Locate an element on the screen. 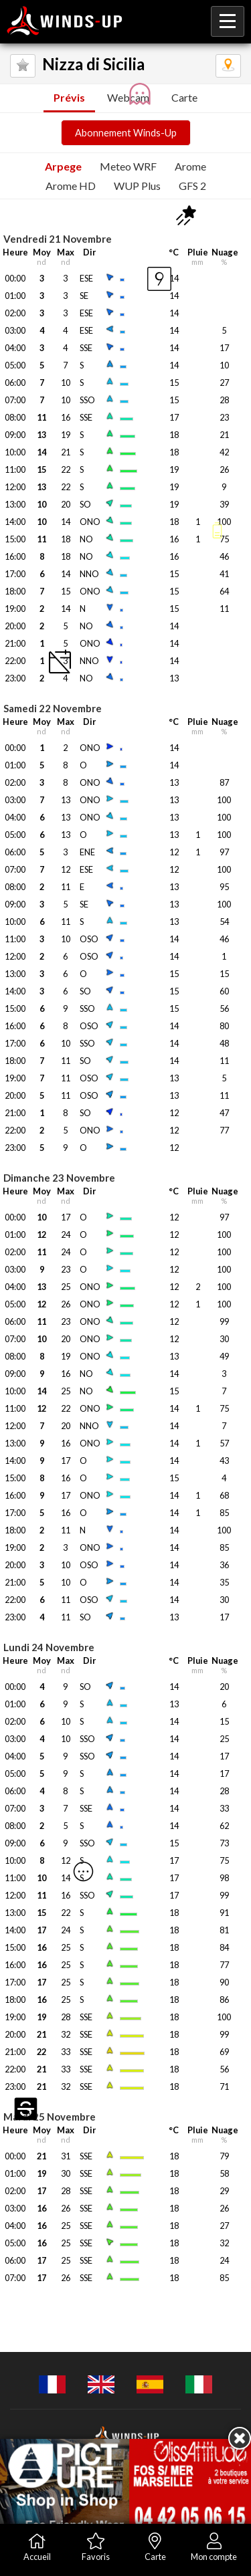 This screenshot has width=251, height=2576. apply strikethrough formatting to selected text is located at coordinates (25, 2109).